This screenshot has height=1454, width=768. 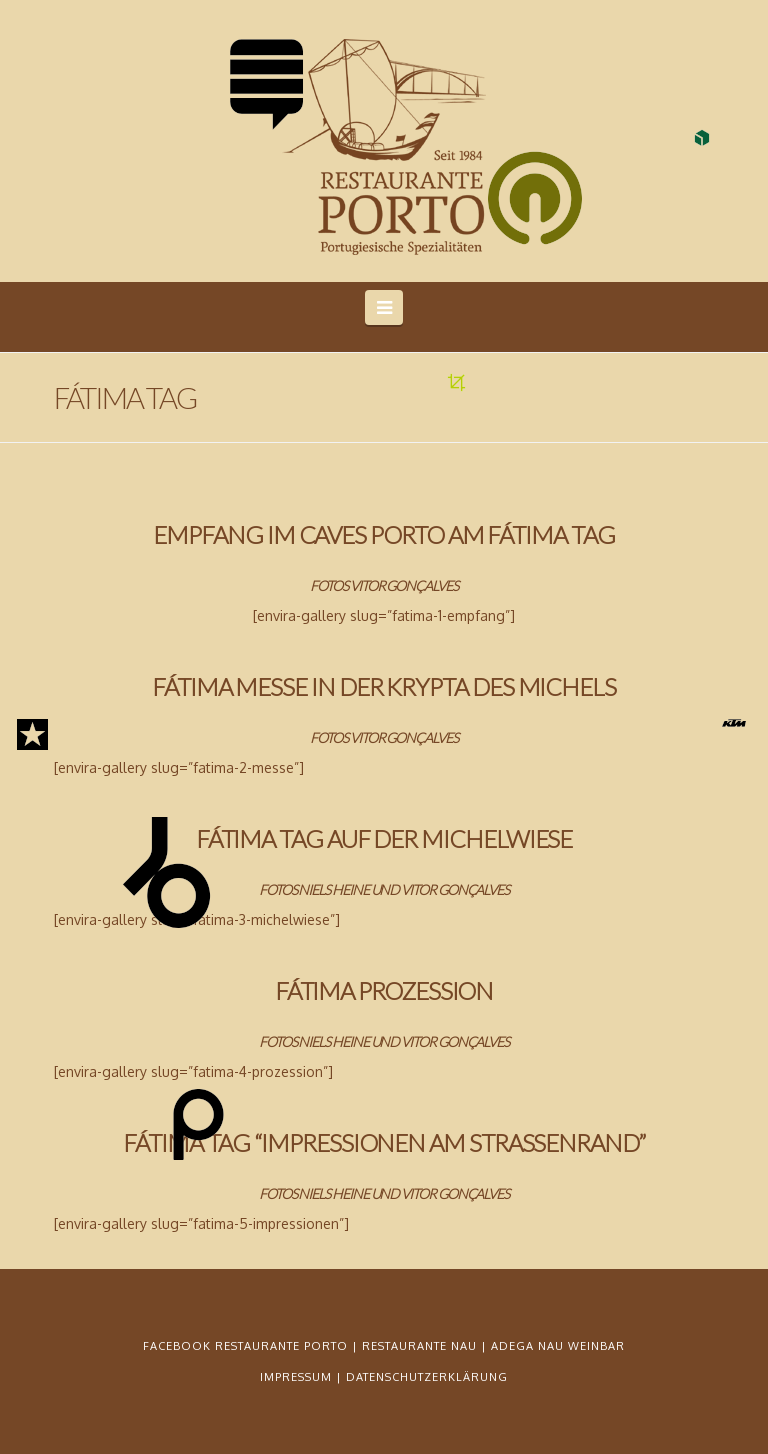 I want to click on crop an image or photo, so click(x=456, y=382).